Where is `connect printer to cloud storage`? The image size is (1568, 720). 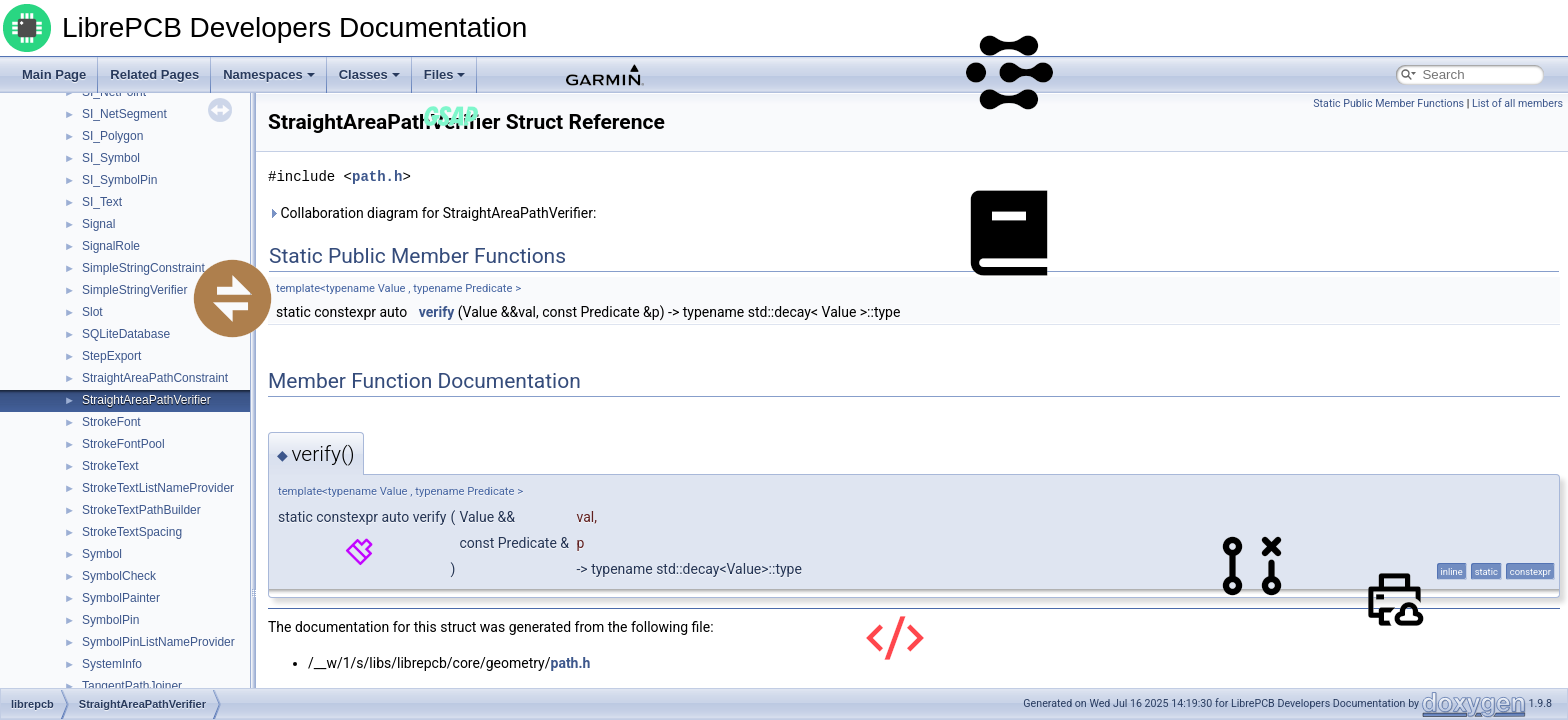 connect printer to cloud storage is located at coordinates (1394, 599).